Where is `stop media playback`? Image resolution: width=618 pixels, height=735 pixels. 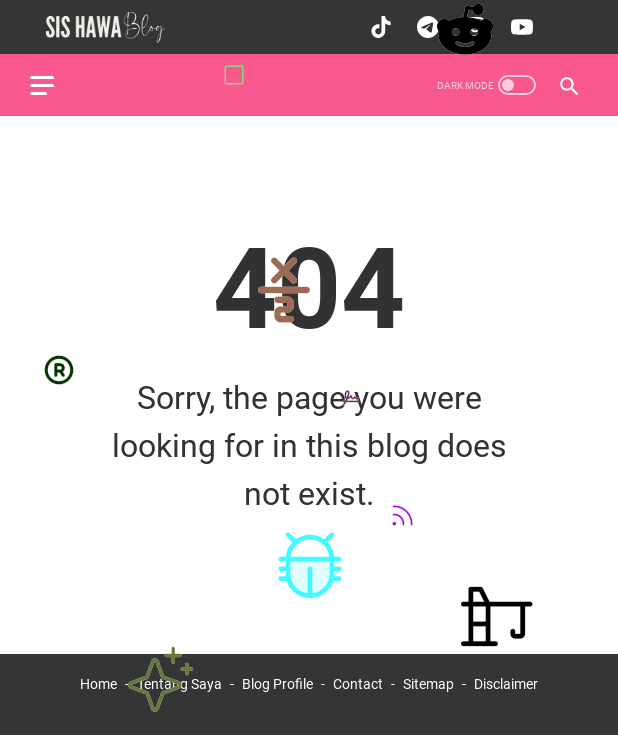 stop media playback is located at coordinates (234, 75).